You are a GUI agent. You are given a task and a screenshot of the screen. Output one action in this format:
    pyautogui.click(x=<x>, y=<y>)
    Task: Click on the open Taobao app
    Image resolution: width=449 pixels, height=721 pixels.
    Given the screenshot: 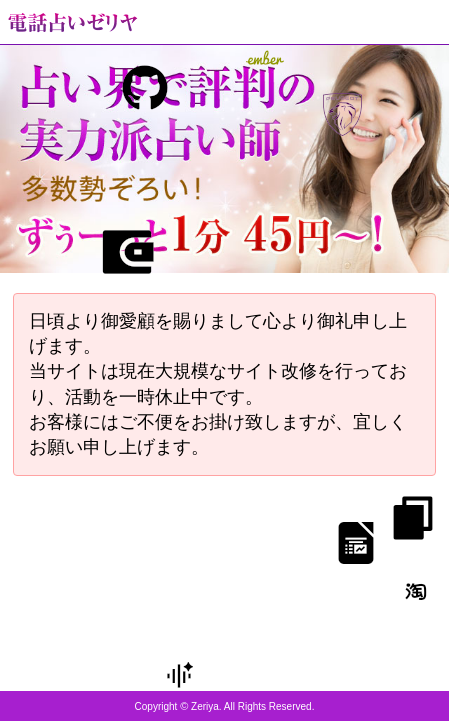 What is the action you would take?
    pyautogui.click(x=415, y=591)
    